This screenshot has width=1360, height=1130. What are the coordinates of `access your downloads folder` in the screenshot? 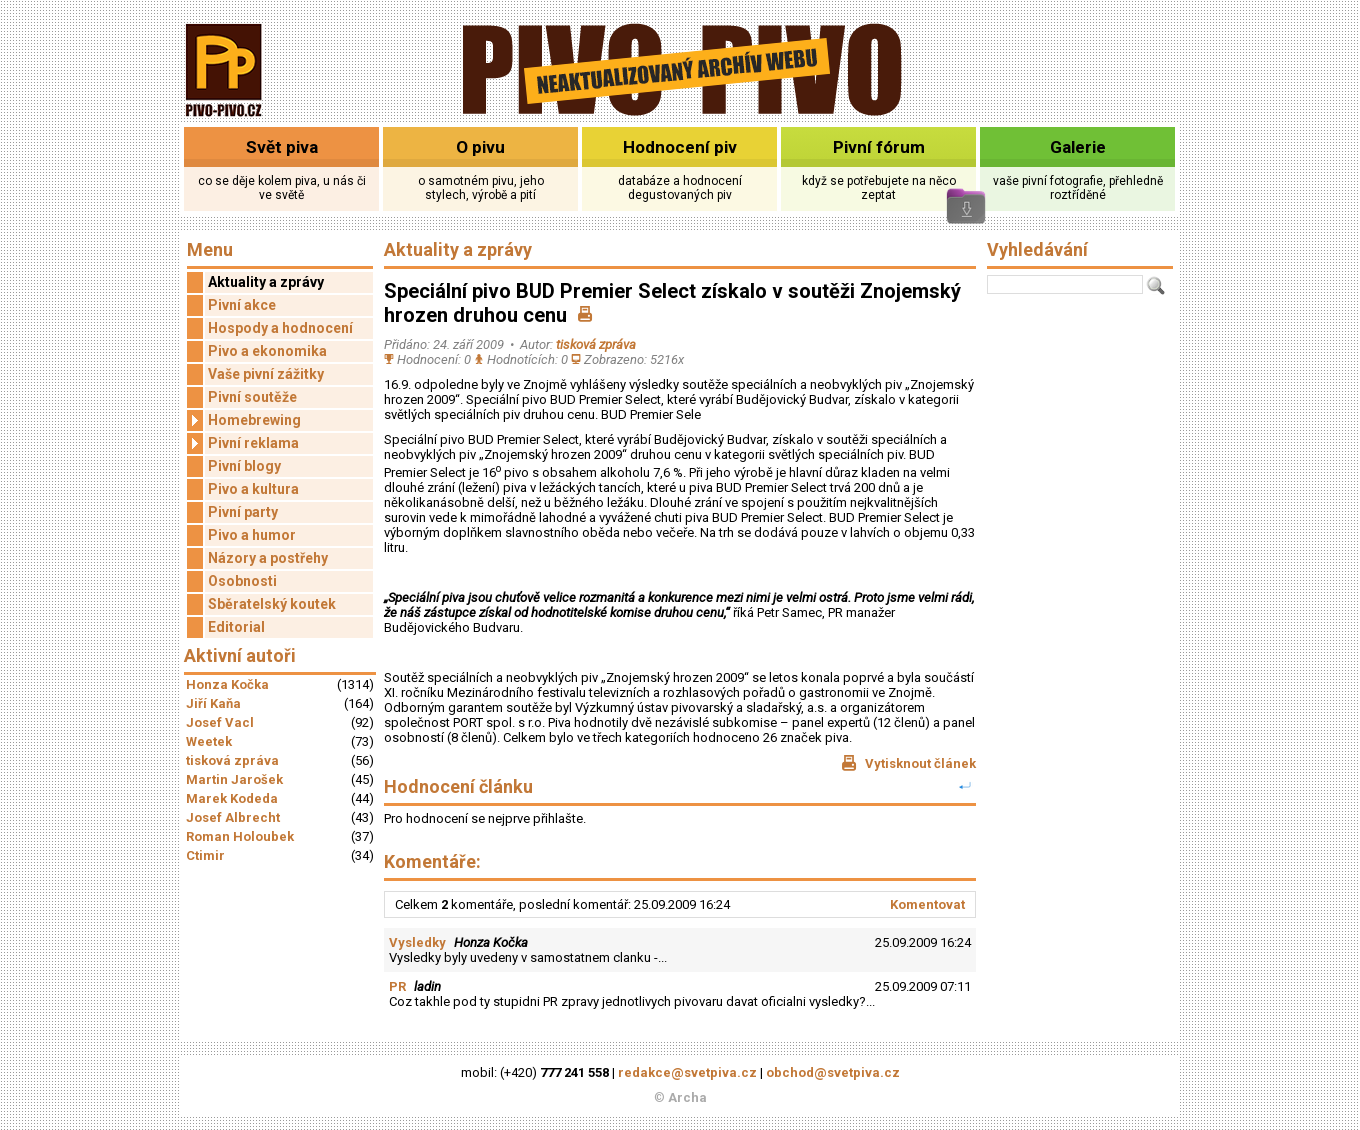 It's located at (966, 206).